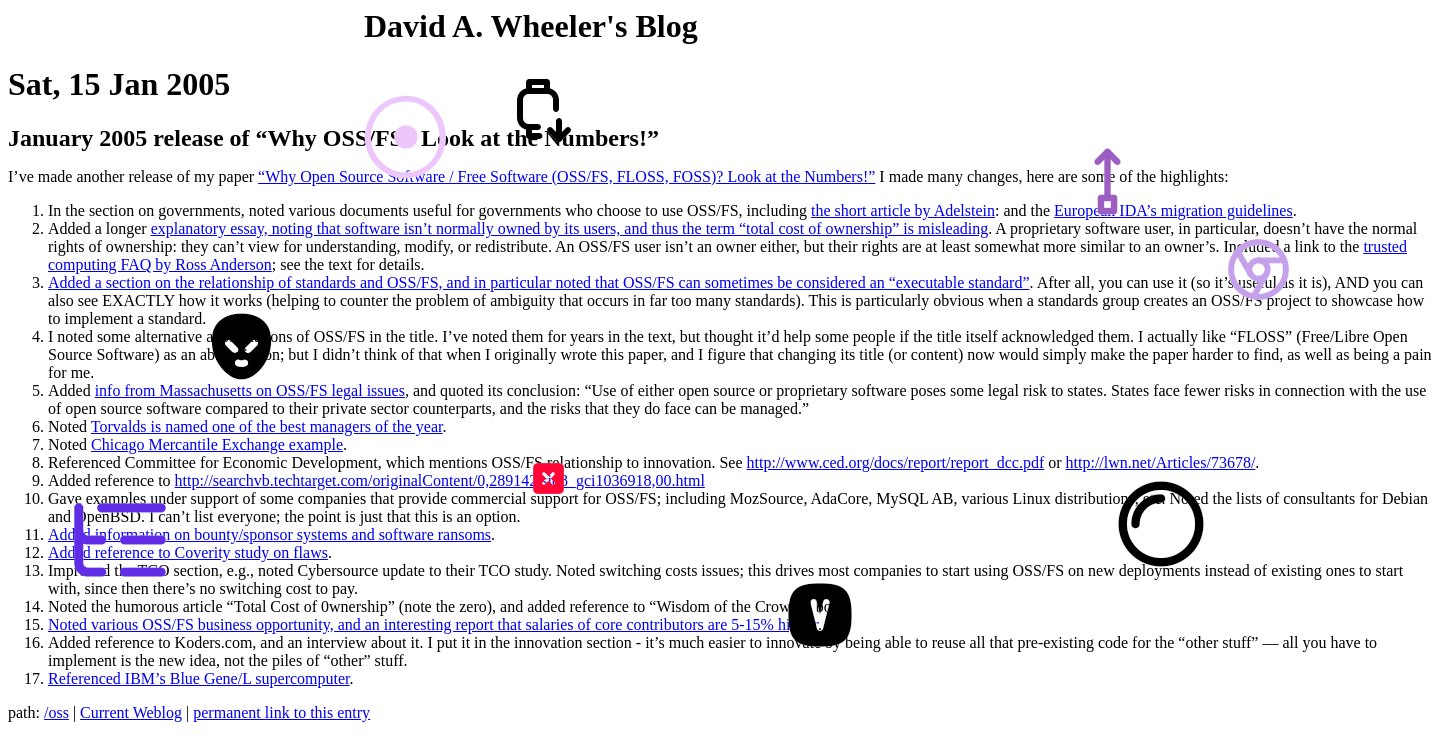 The width and height of the screenshot is (1440, 738). Describe the element at coordinates (1107, 181) in the screenshot. I see `move item up in a list or hierarchy` at that location.